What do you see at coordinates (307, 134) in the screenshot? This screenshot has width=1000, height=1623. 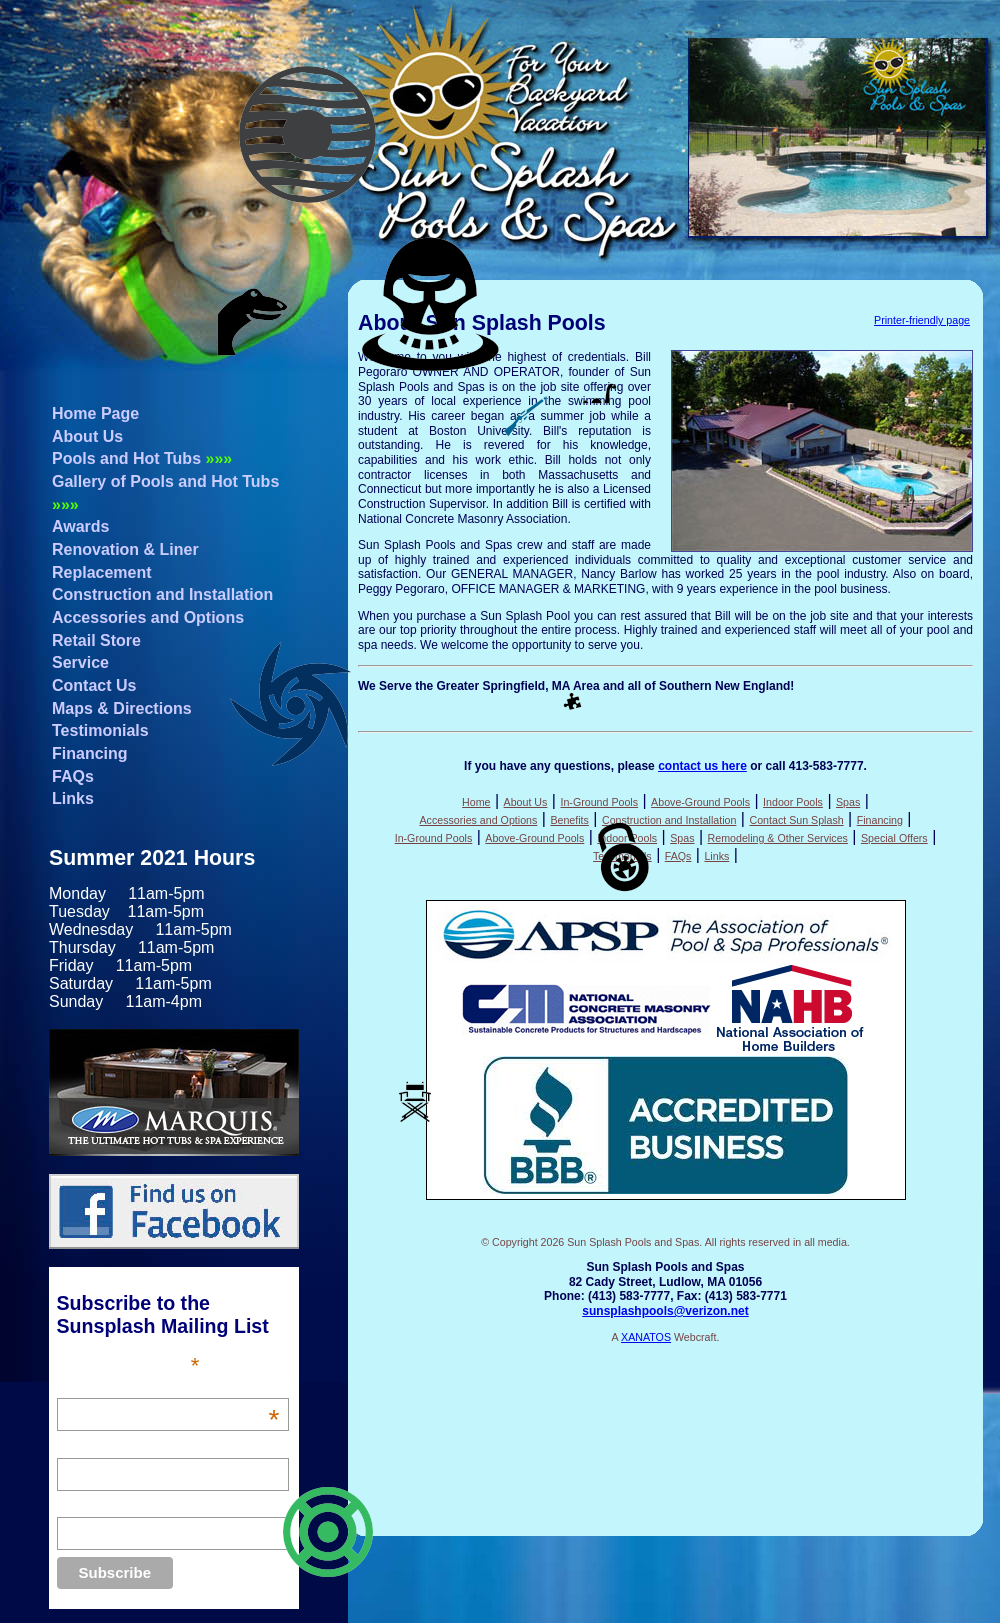 I see `decorative game badge or achievement icon` at bounding box center [307, 134].